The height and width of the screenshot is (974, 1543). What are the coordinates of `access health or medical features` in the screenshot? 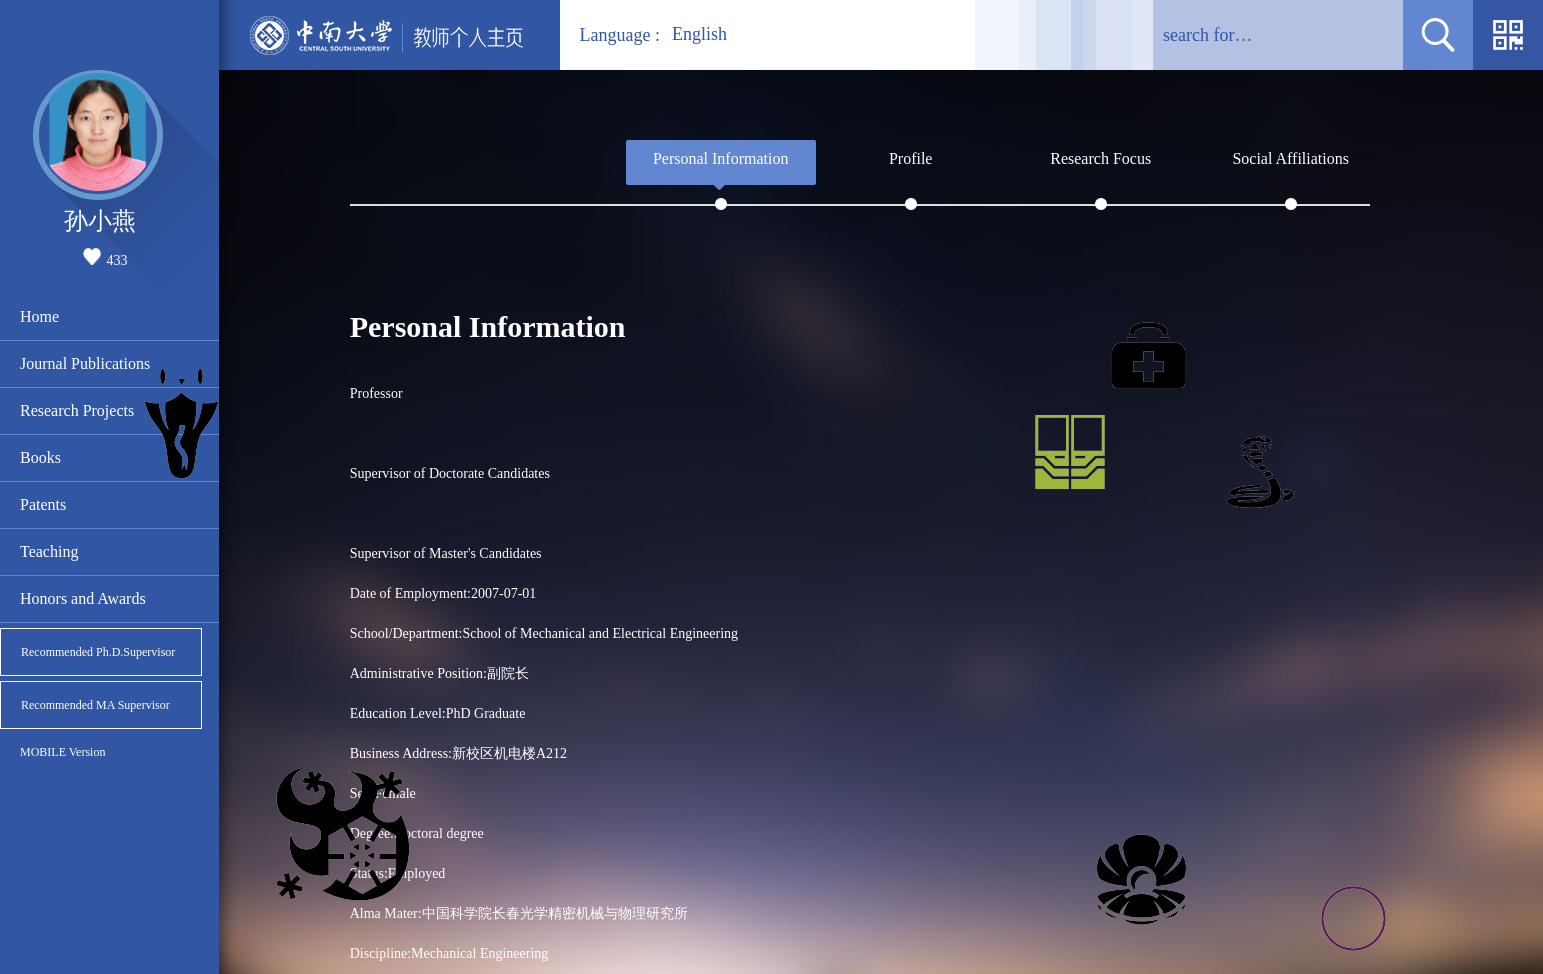 It's located at (1148, 351).